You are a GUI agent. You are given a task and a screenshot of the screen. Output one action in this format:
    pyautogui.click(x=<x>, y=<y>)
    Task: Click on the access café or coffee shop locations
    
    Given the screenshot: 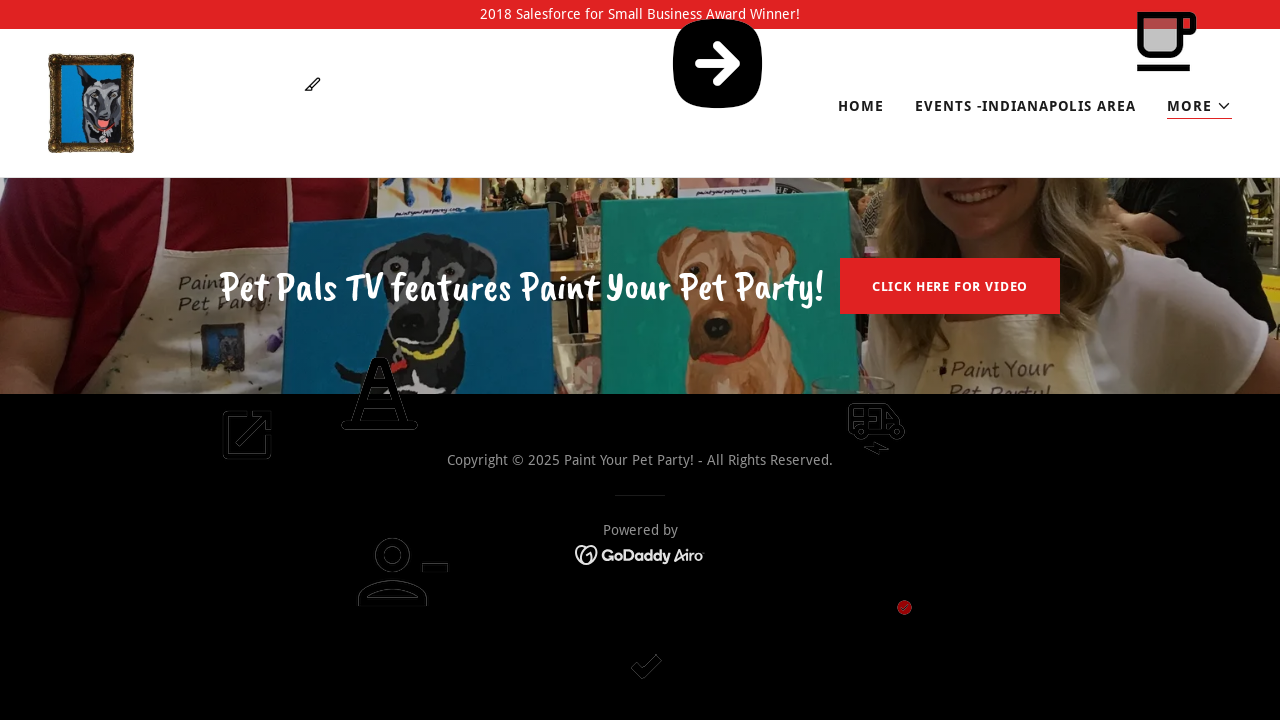 What is the action you would take?
    pyautogui.click(x=1163, y=41)
    